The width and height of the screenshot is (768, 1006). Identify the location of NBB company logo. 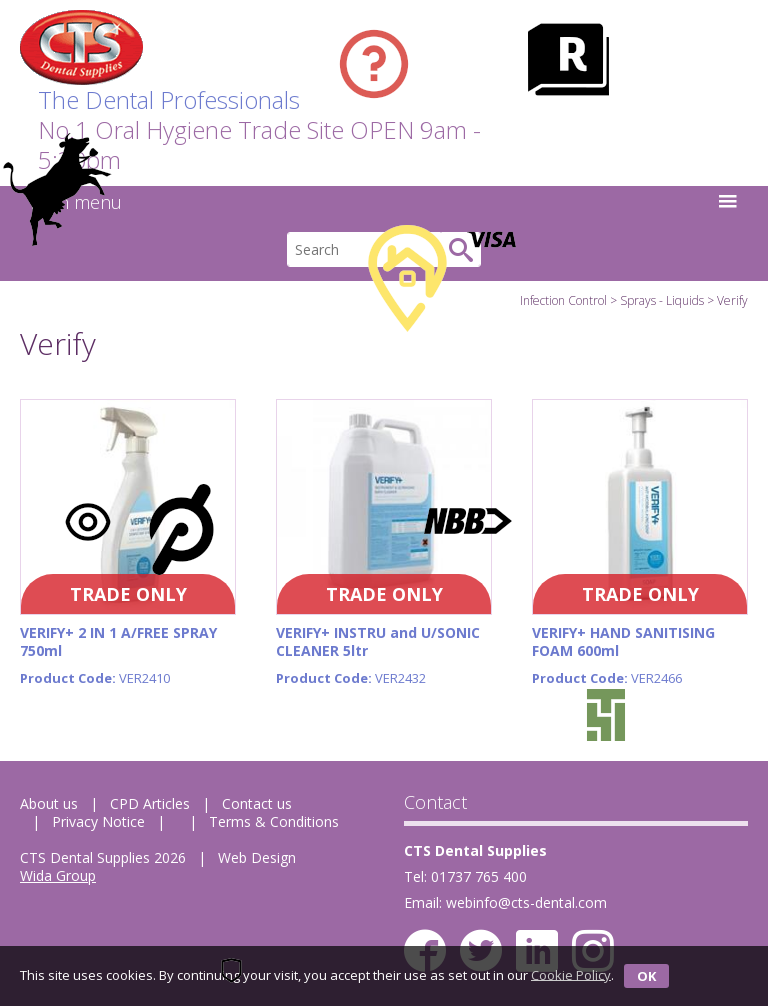
(468, 521).